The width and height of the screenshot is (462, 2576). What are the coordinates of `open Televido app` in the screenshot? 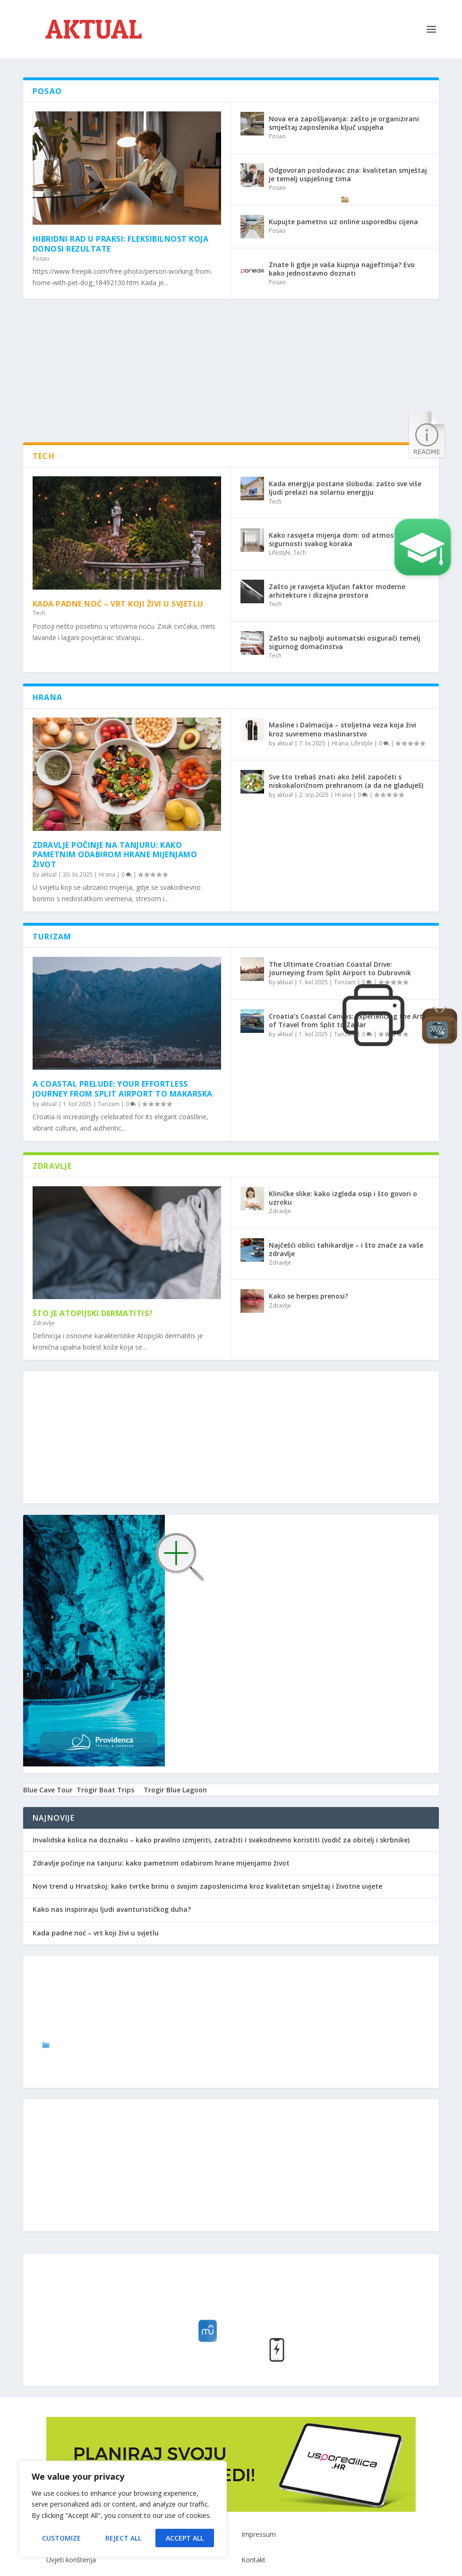 It's located at (439, 1026).